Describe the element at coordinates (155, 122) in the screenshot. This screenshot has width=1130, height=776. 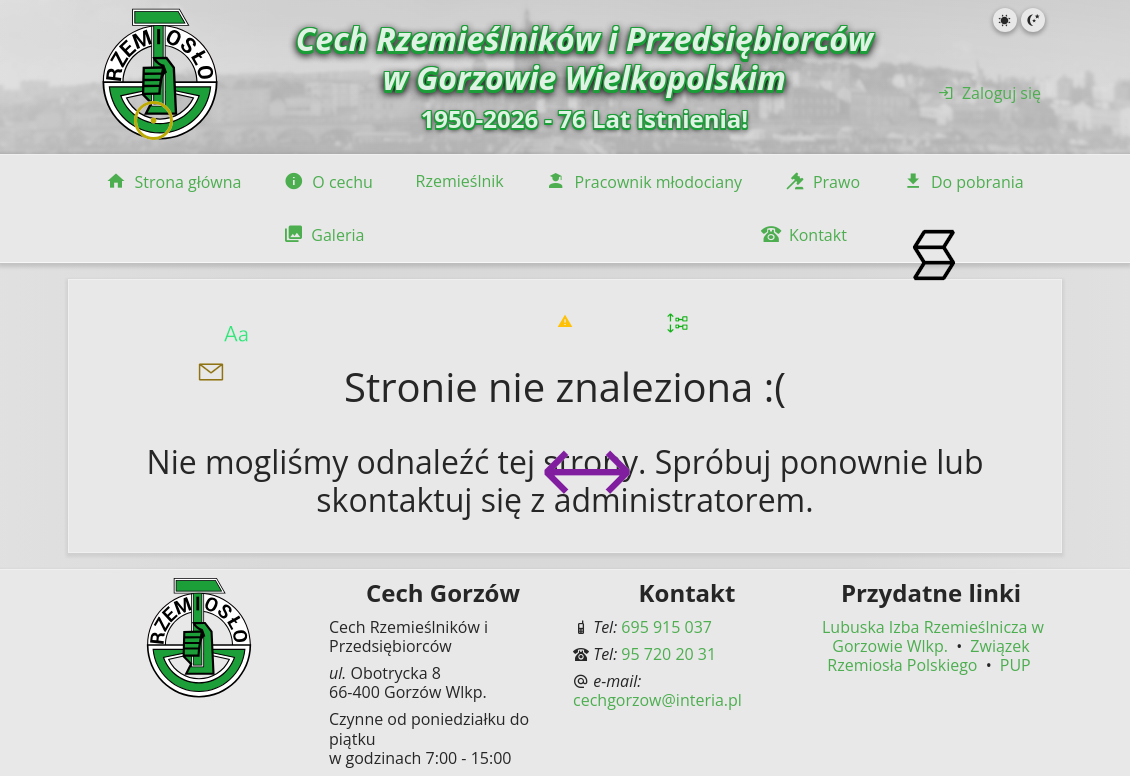
I see `view open issues or bugs` at that location.